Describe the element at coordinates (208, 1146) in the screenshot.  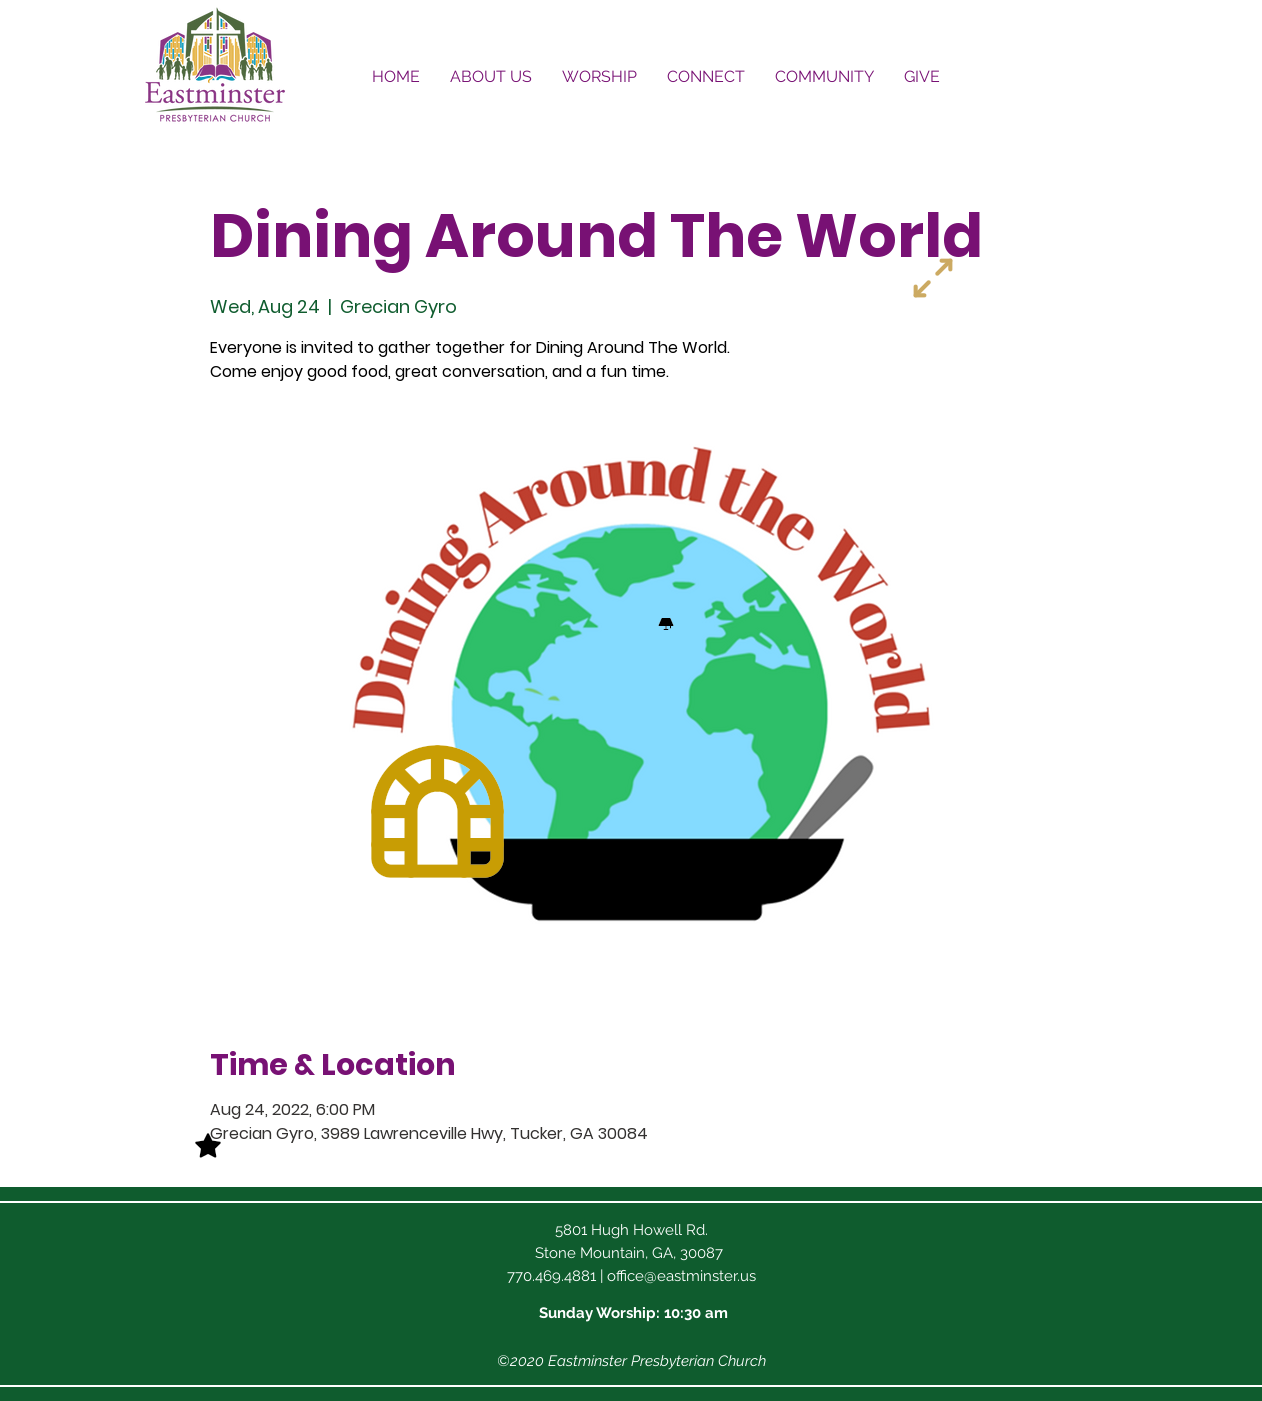
I see `add to favorites` at that location.